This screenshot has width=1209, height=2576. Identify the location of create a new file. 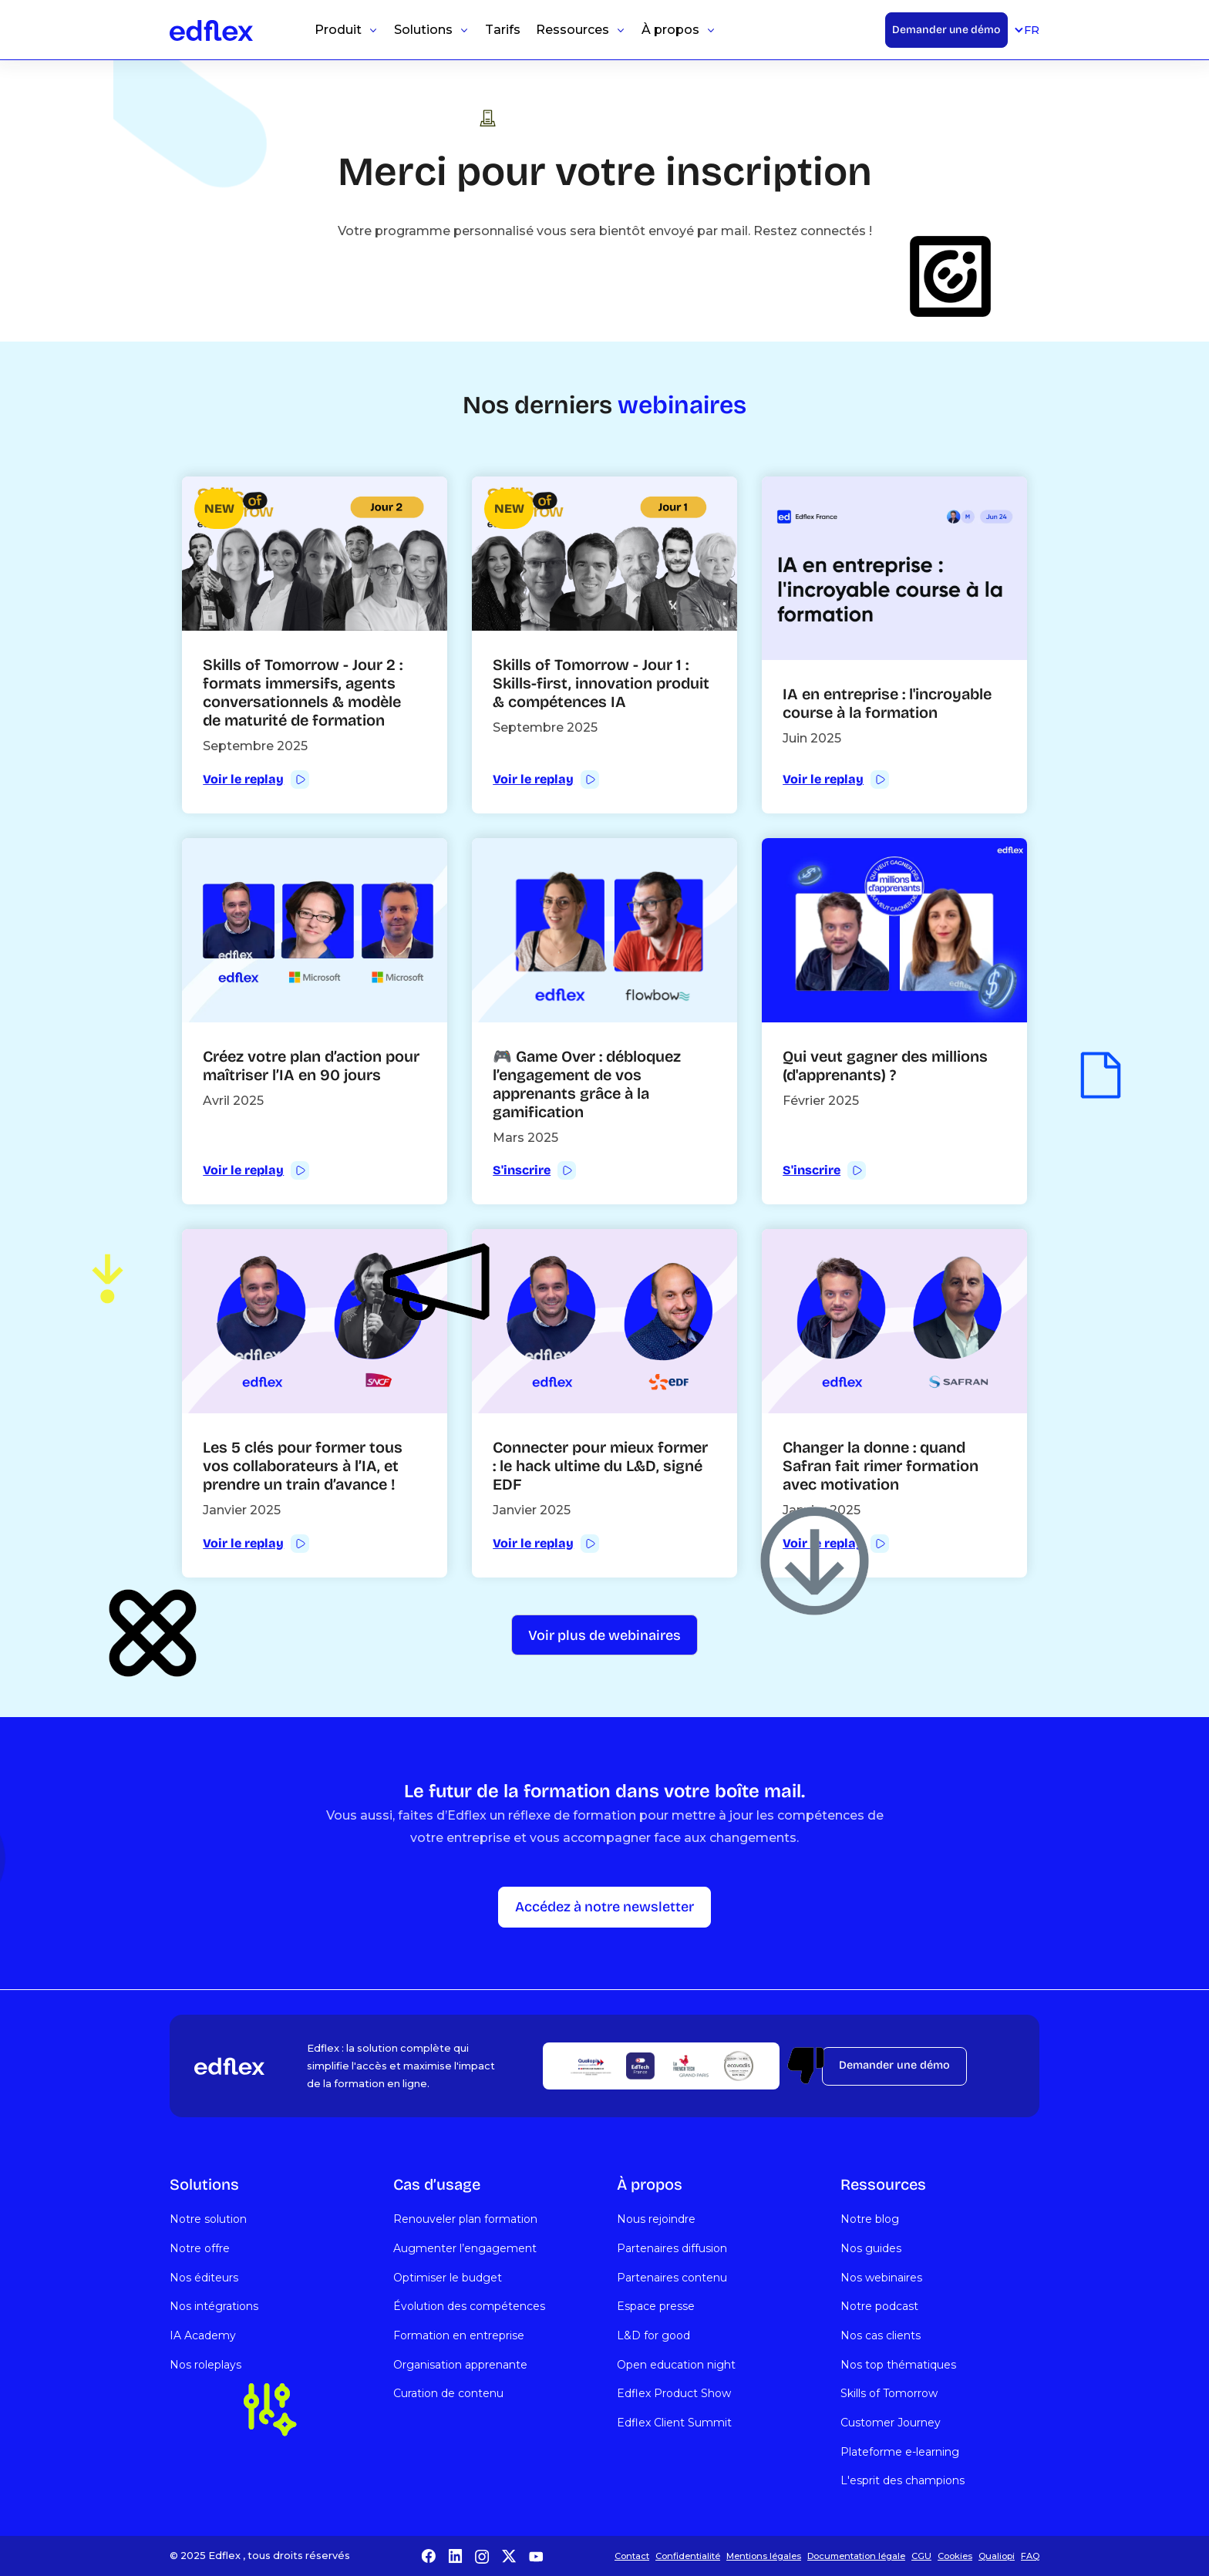
(1100, 1075).